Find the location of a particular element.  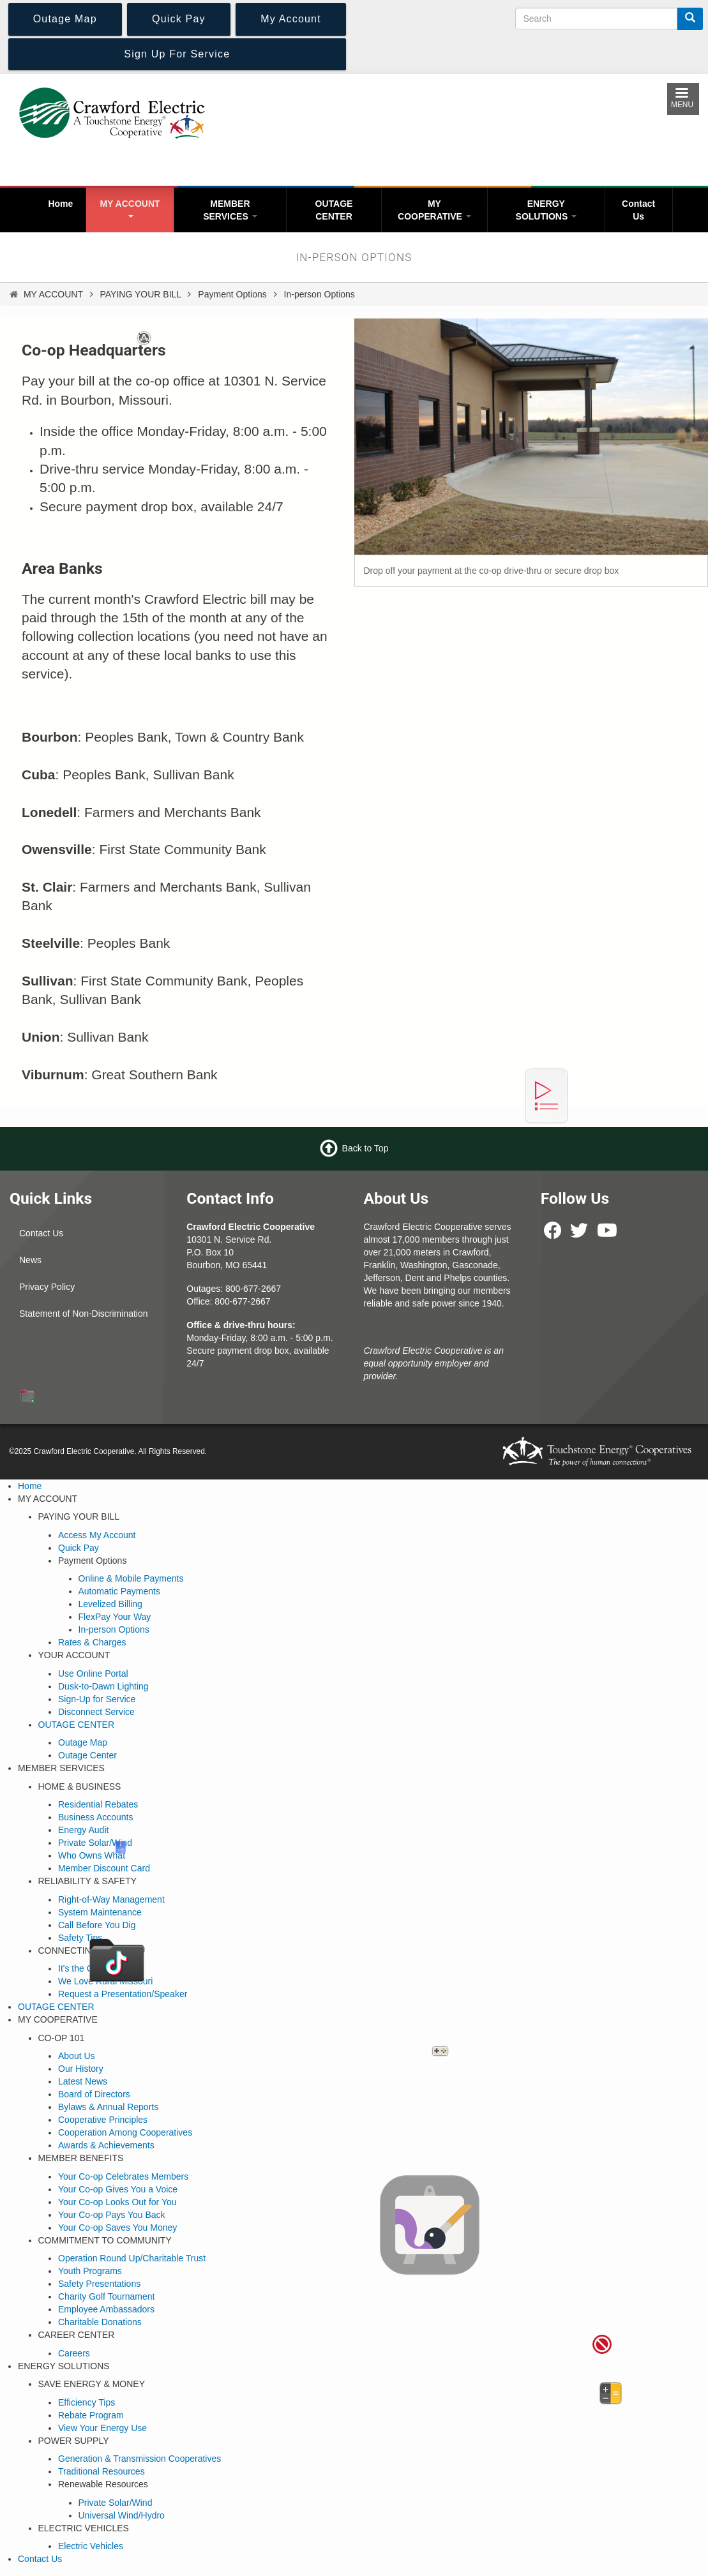

delete selected item is located at coordinates (602, 2344).